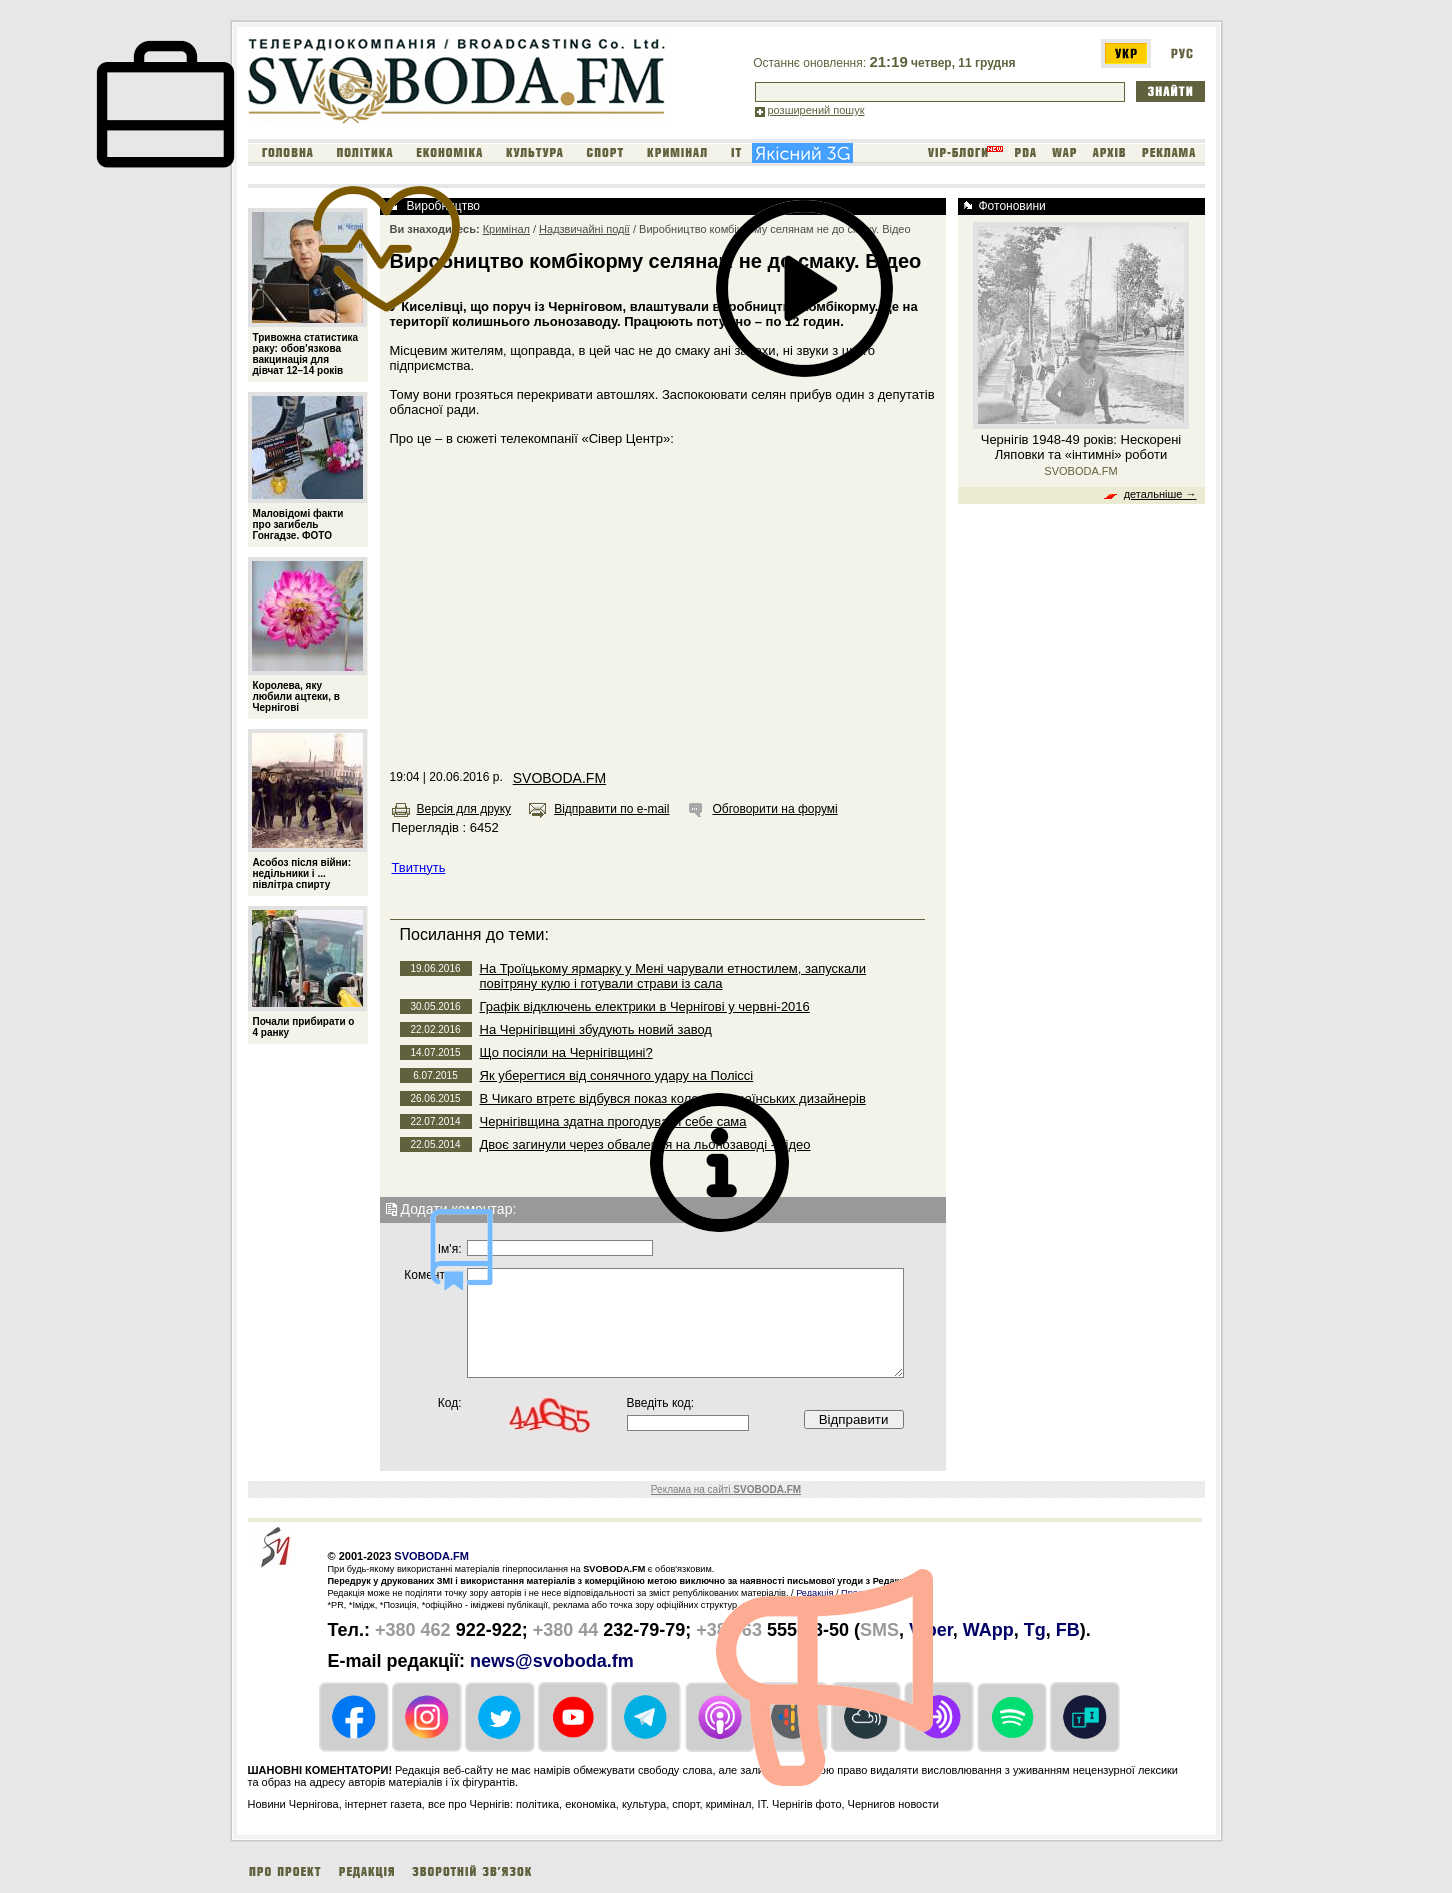  What do you see at coordinates (165, 109) in the screenshot?
I see `access travel or trip settings` at bounding box center [165, 109].